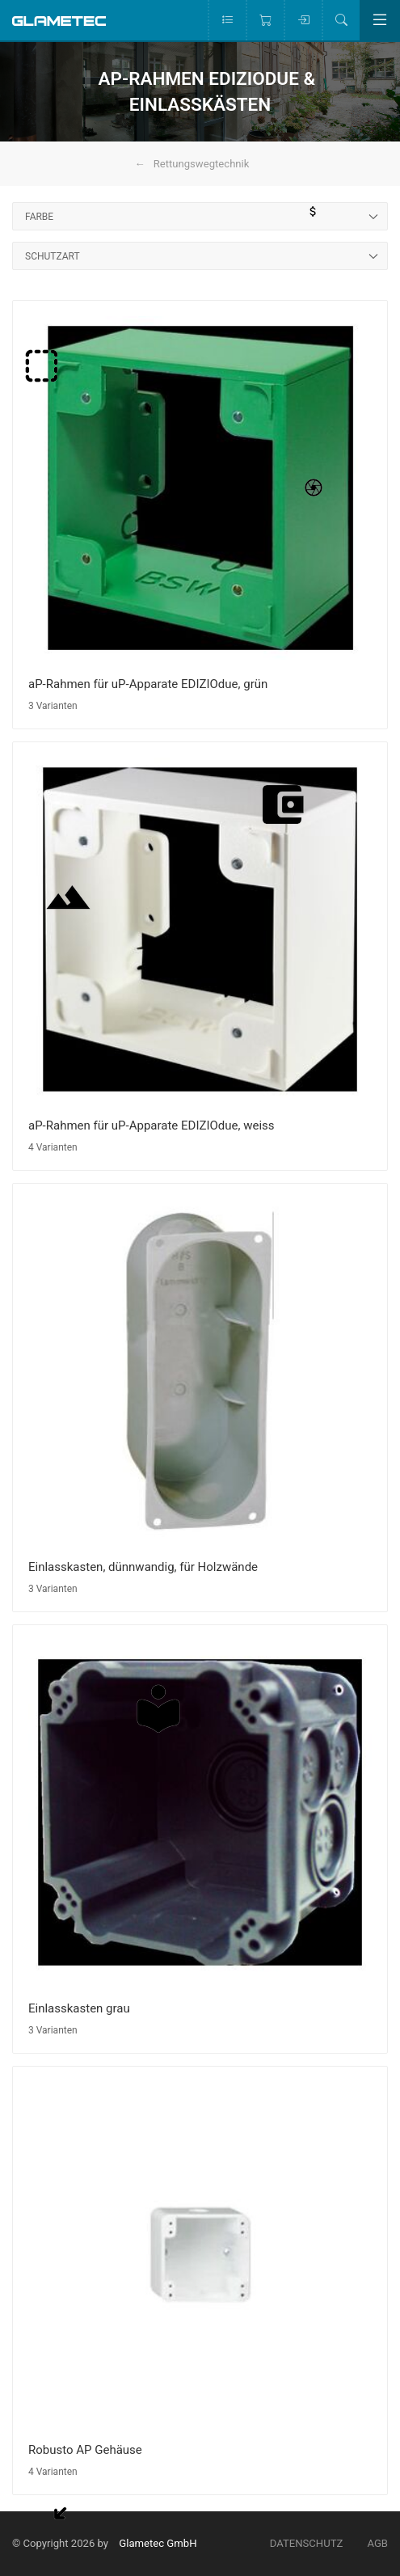  Describe the element at coordinates (314, 488) in the screenshot. I see `open camera to take a photo` at that location.